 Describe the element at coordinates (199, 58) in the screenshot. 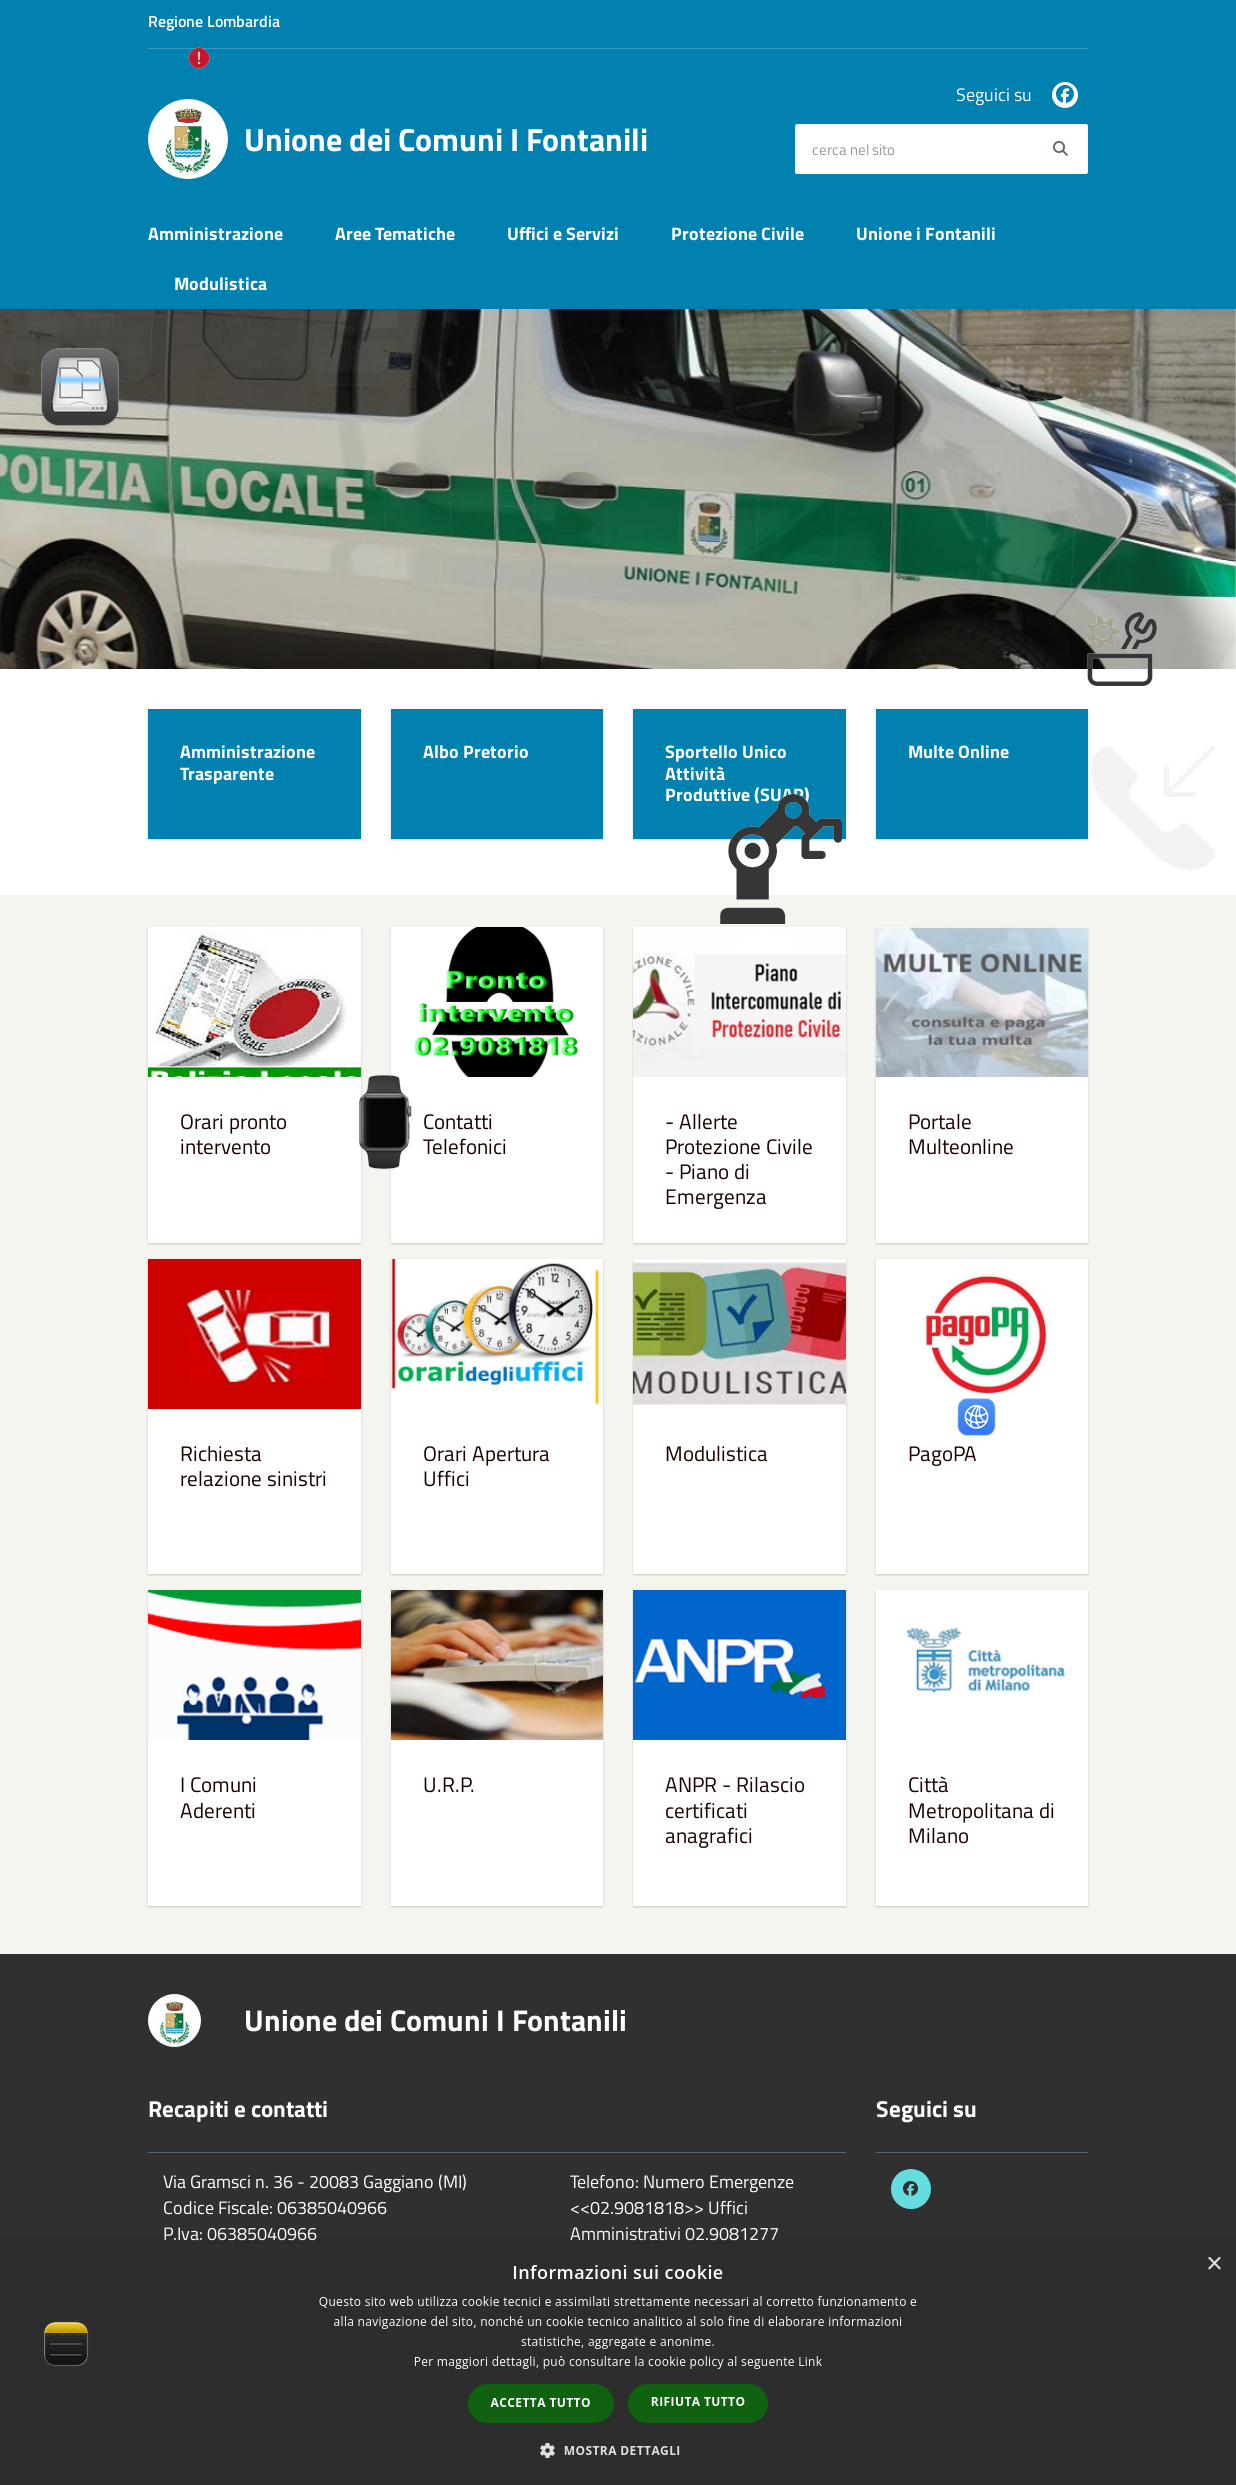

I see `indicates a critical error or dangerous action` at that location.